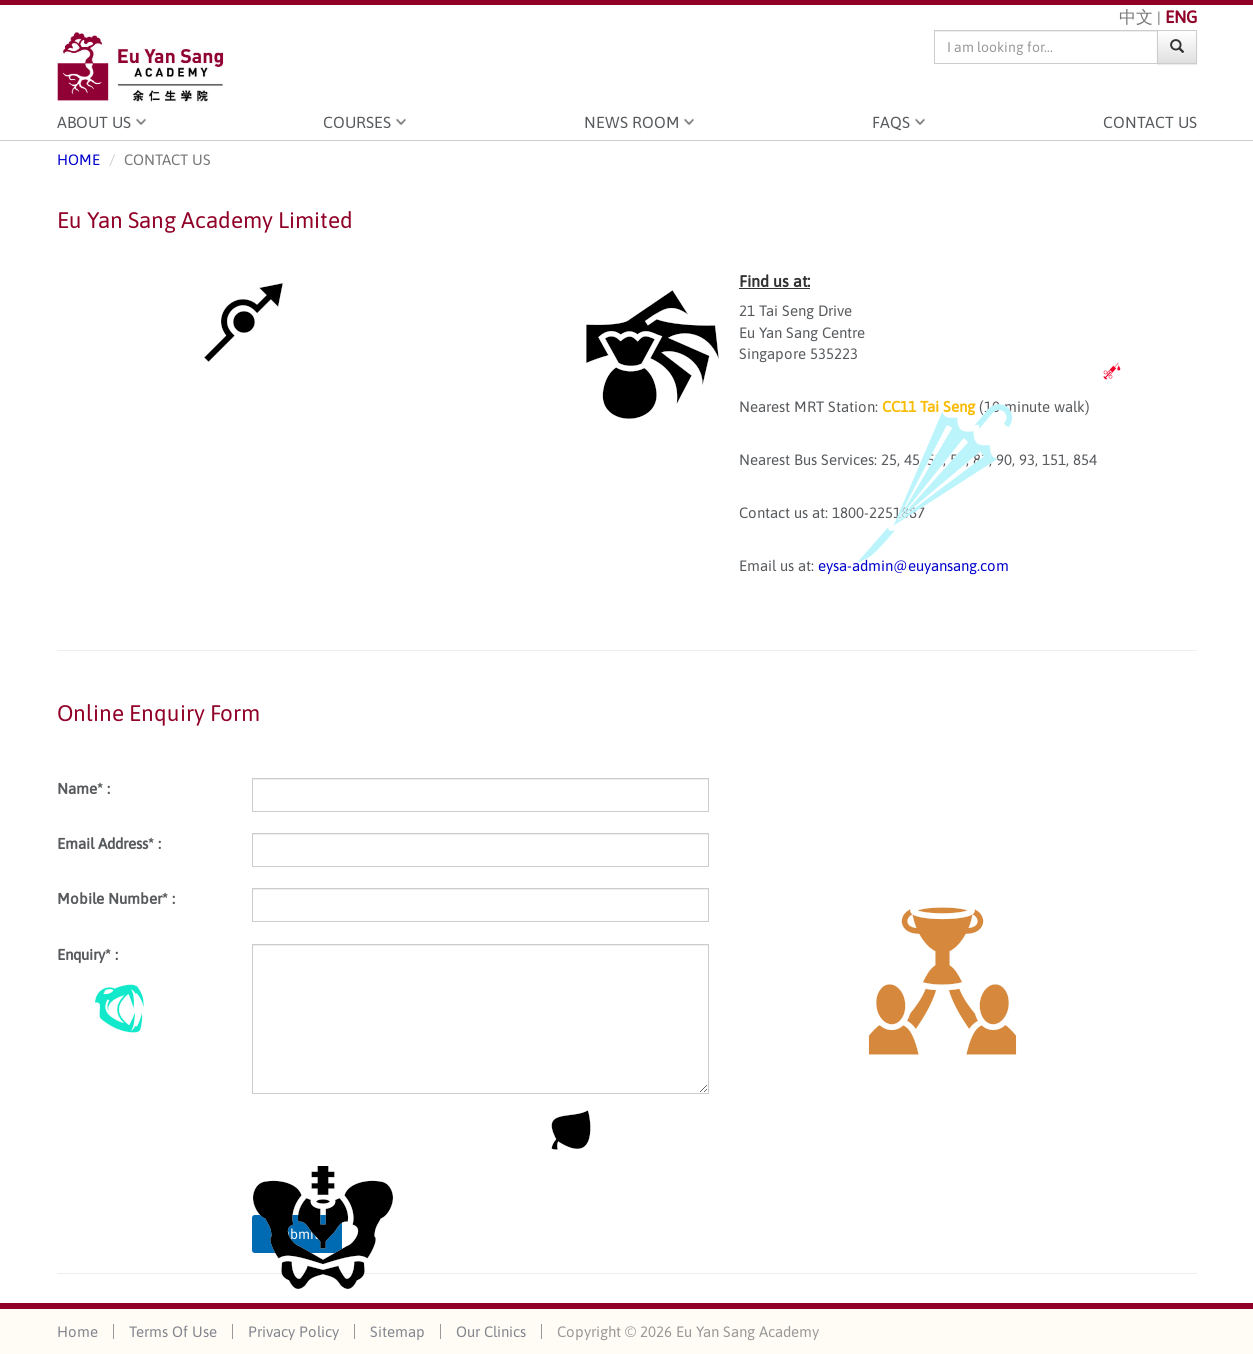 The image size is (1253, 1354). Describe the element at coordinates (653, 351) in the screenshot. I see `steal or grab an item quickly` at that location.